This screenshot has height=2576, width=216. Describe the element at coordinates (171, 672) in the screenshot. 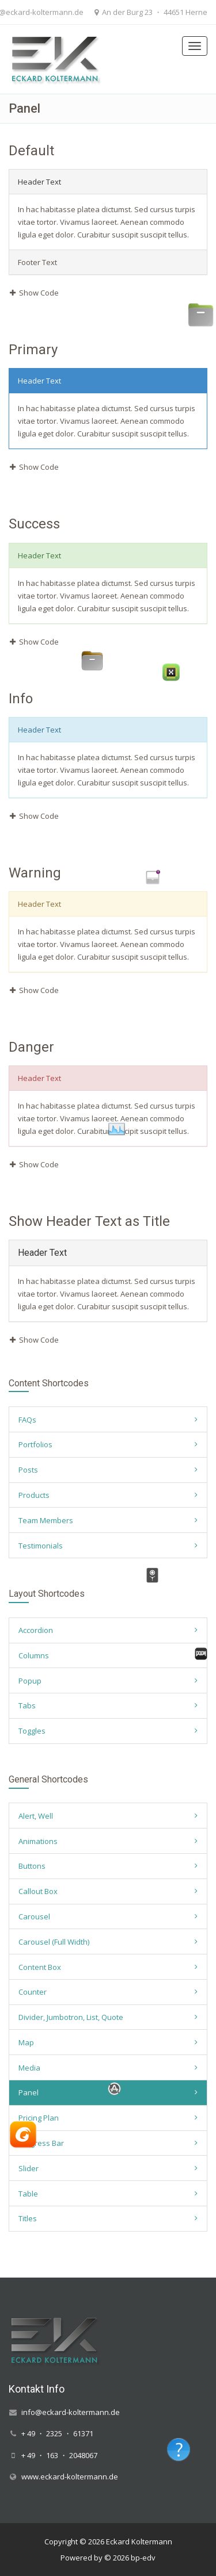

I see `open CPU-X system information app` at that location.